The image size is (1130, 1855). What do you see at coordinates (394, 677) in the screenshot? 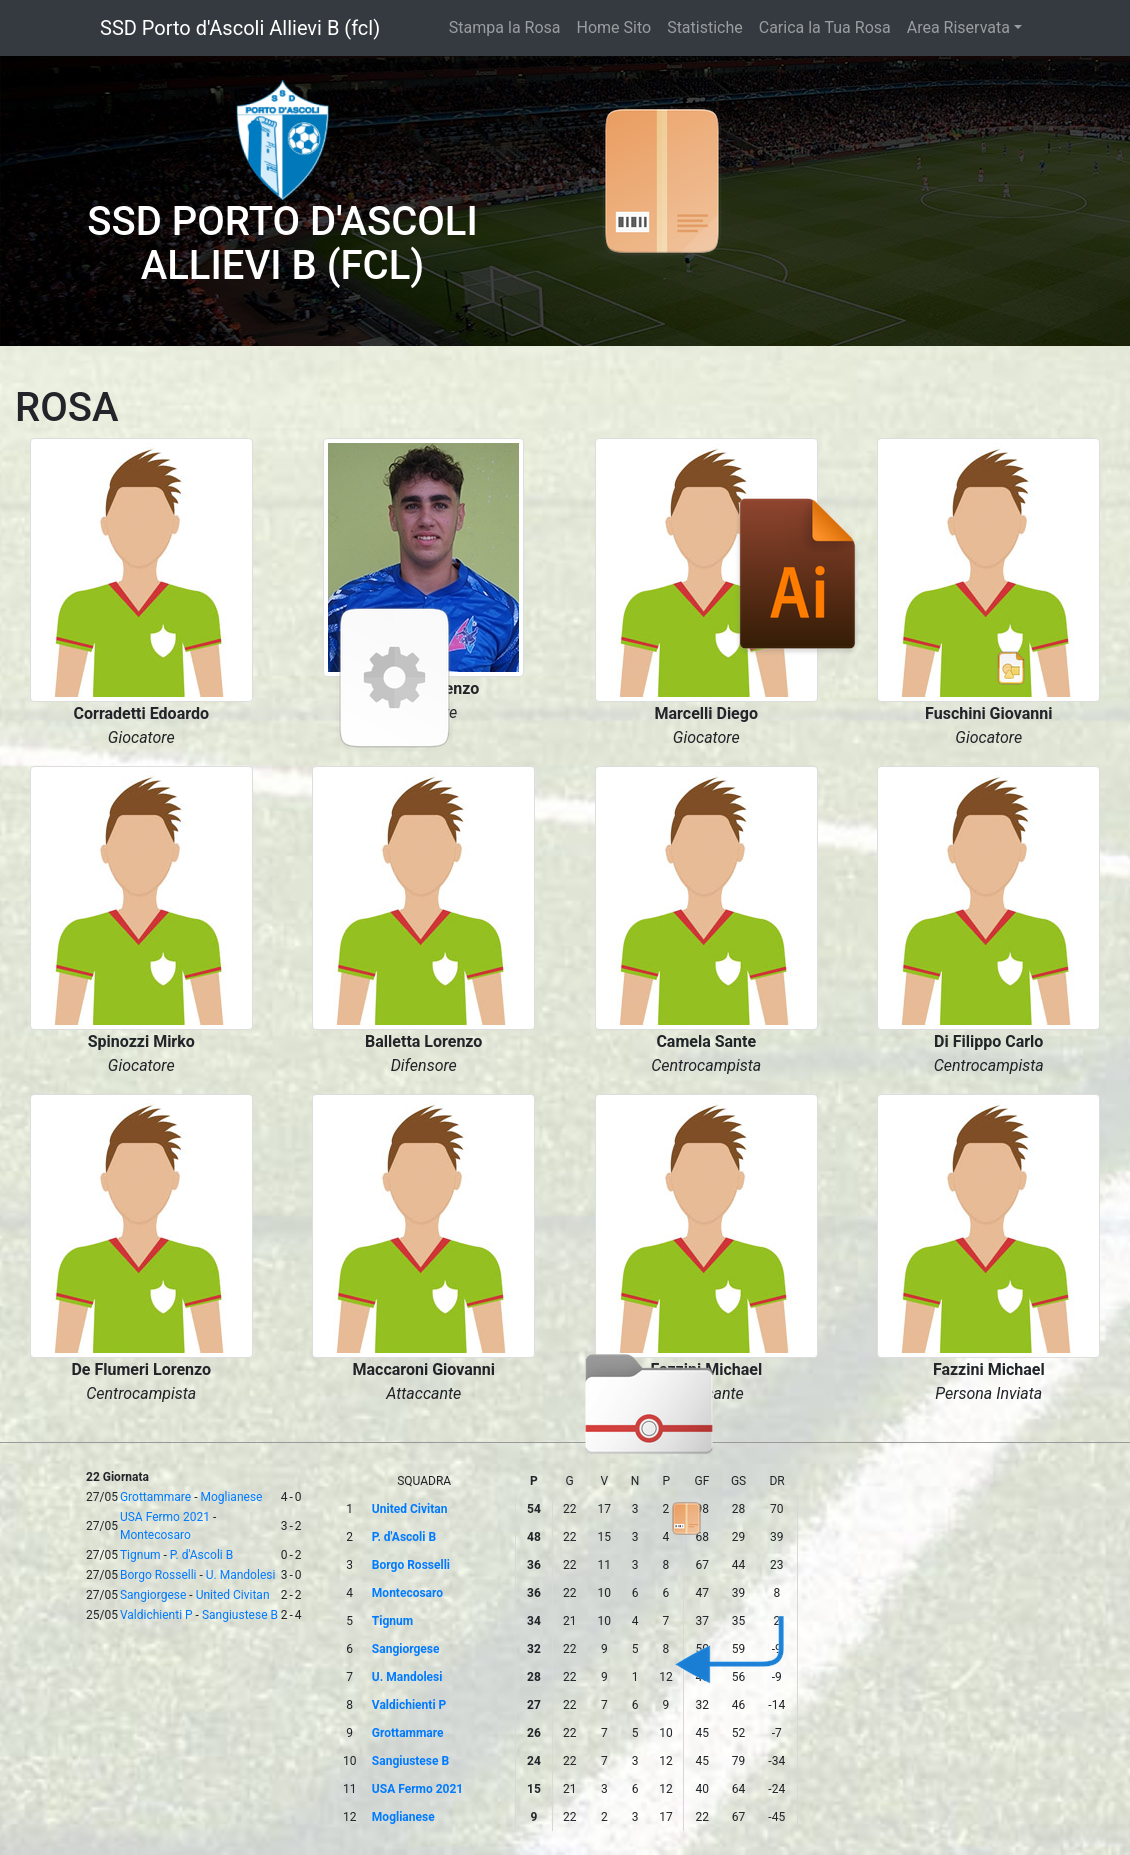
I see `a desktop application shortcut file` at bounding box center [394, 677].